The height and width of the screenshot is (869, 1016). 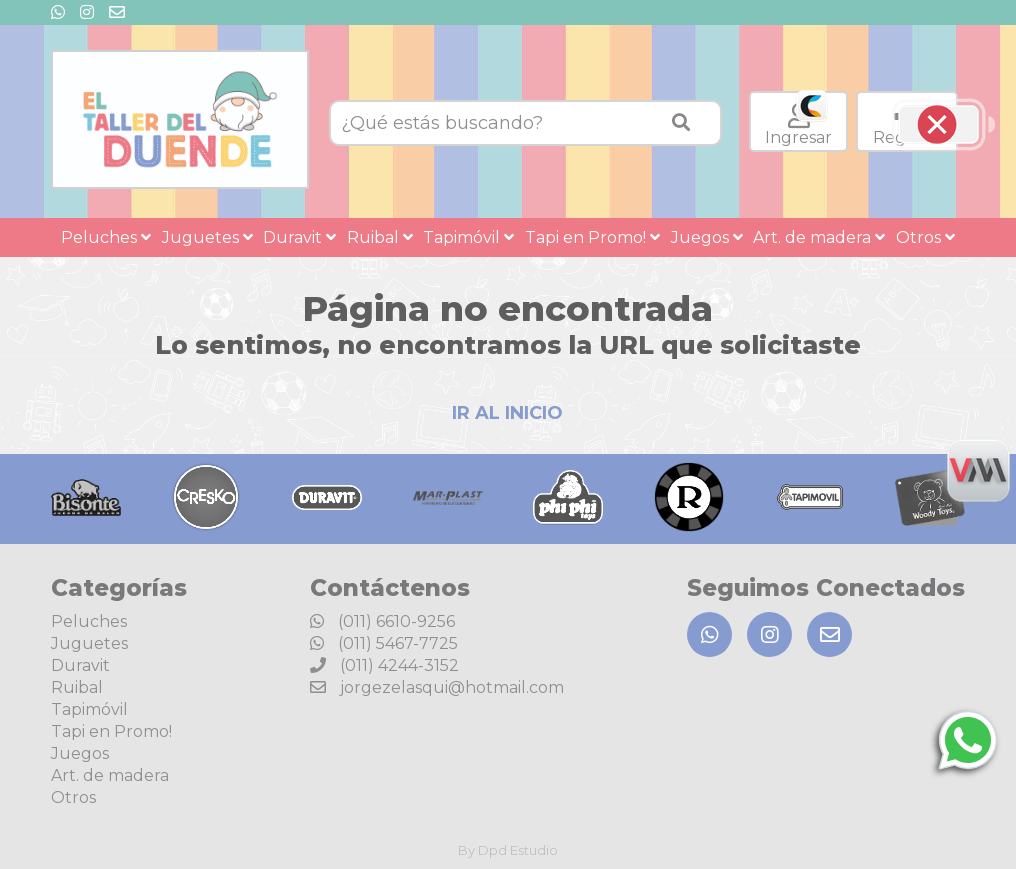 What do you see at coordinates (978, 470) in the screenshot?
I see `open virt-manager virtual machine management app` at bounding box center [978, 470].